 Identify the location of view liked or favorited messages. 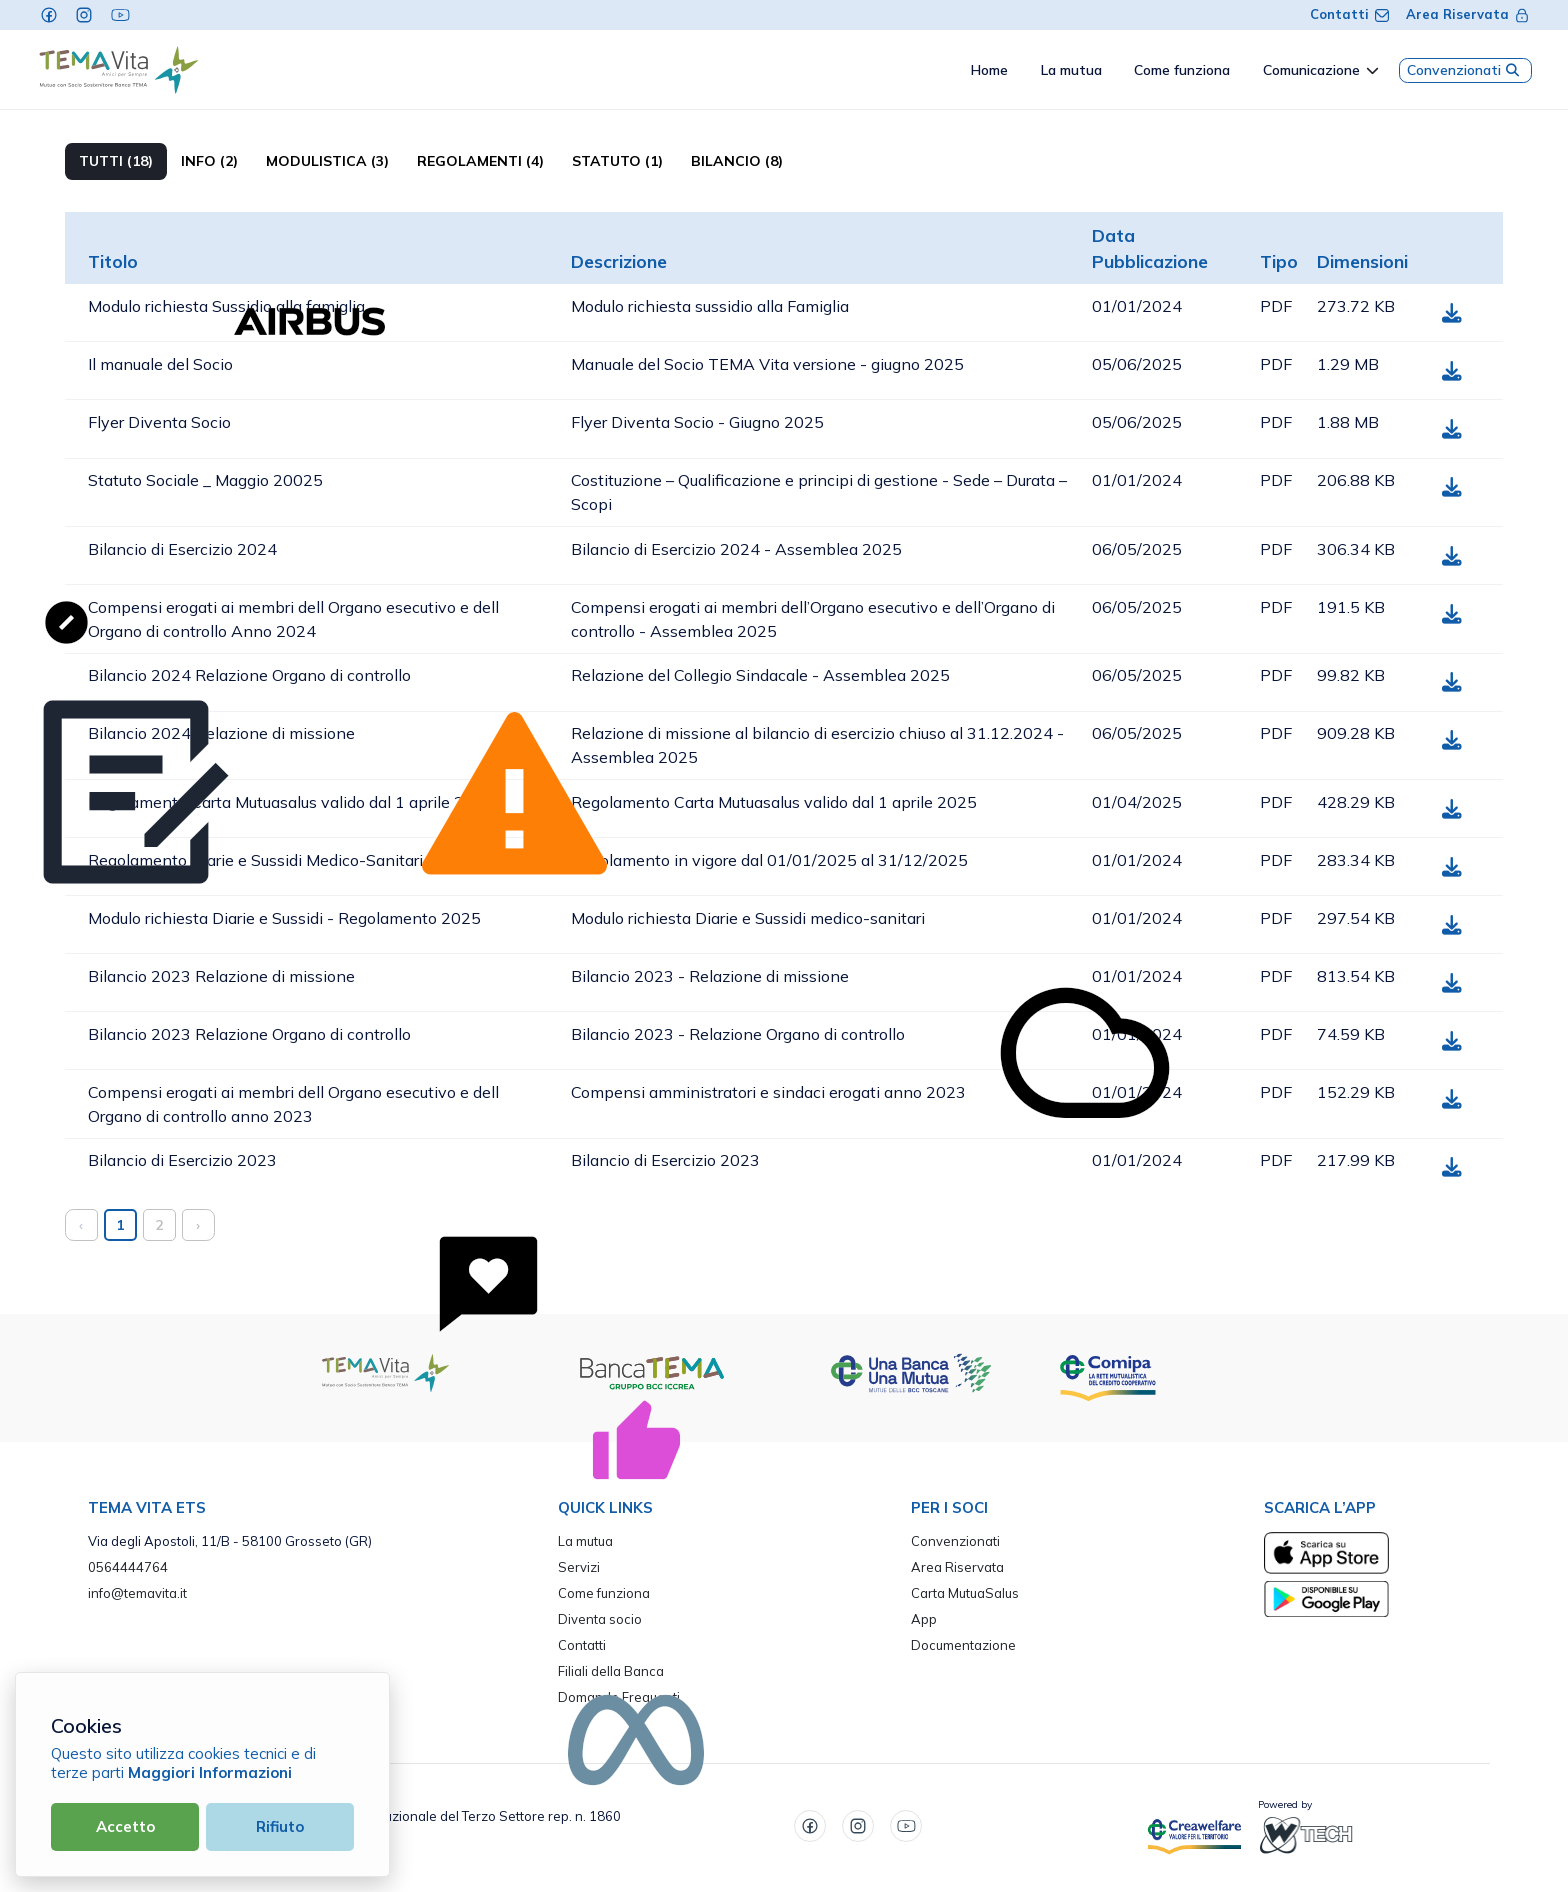
(488, 1280).